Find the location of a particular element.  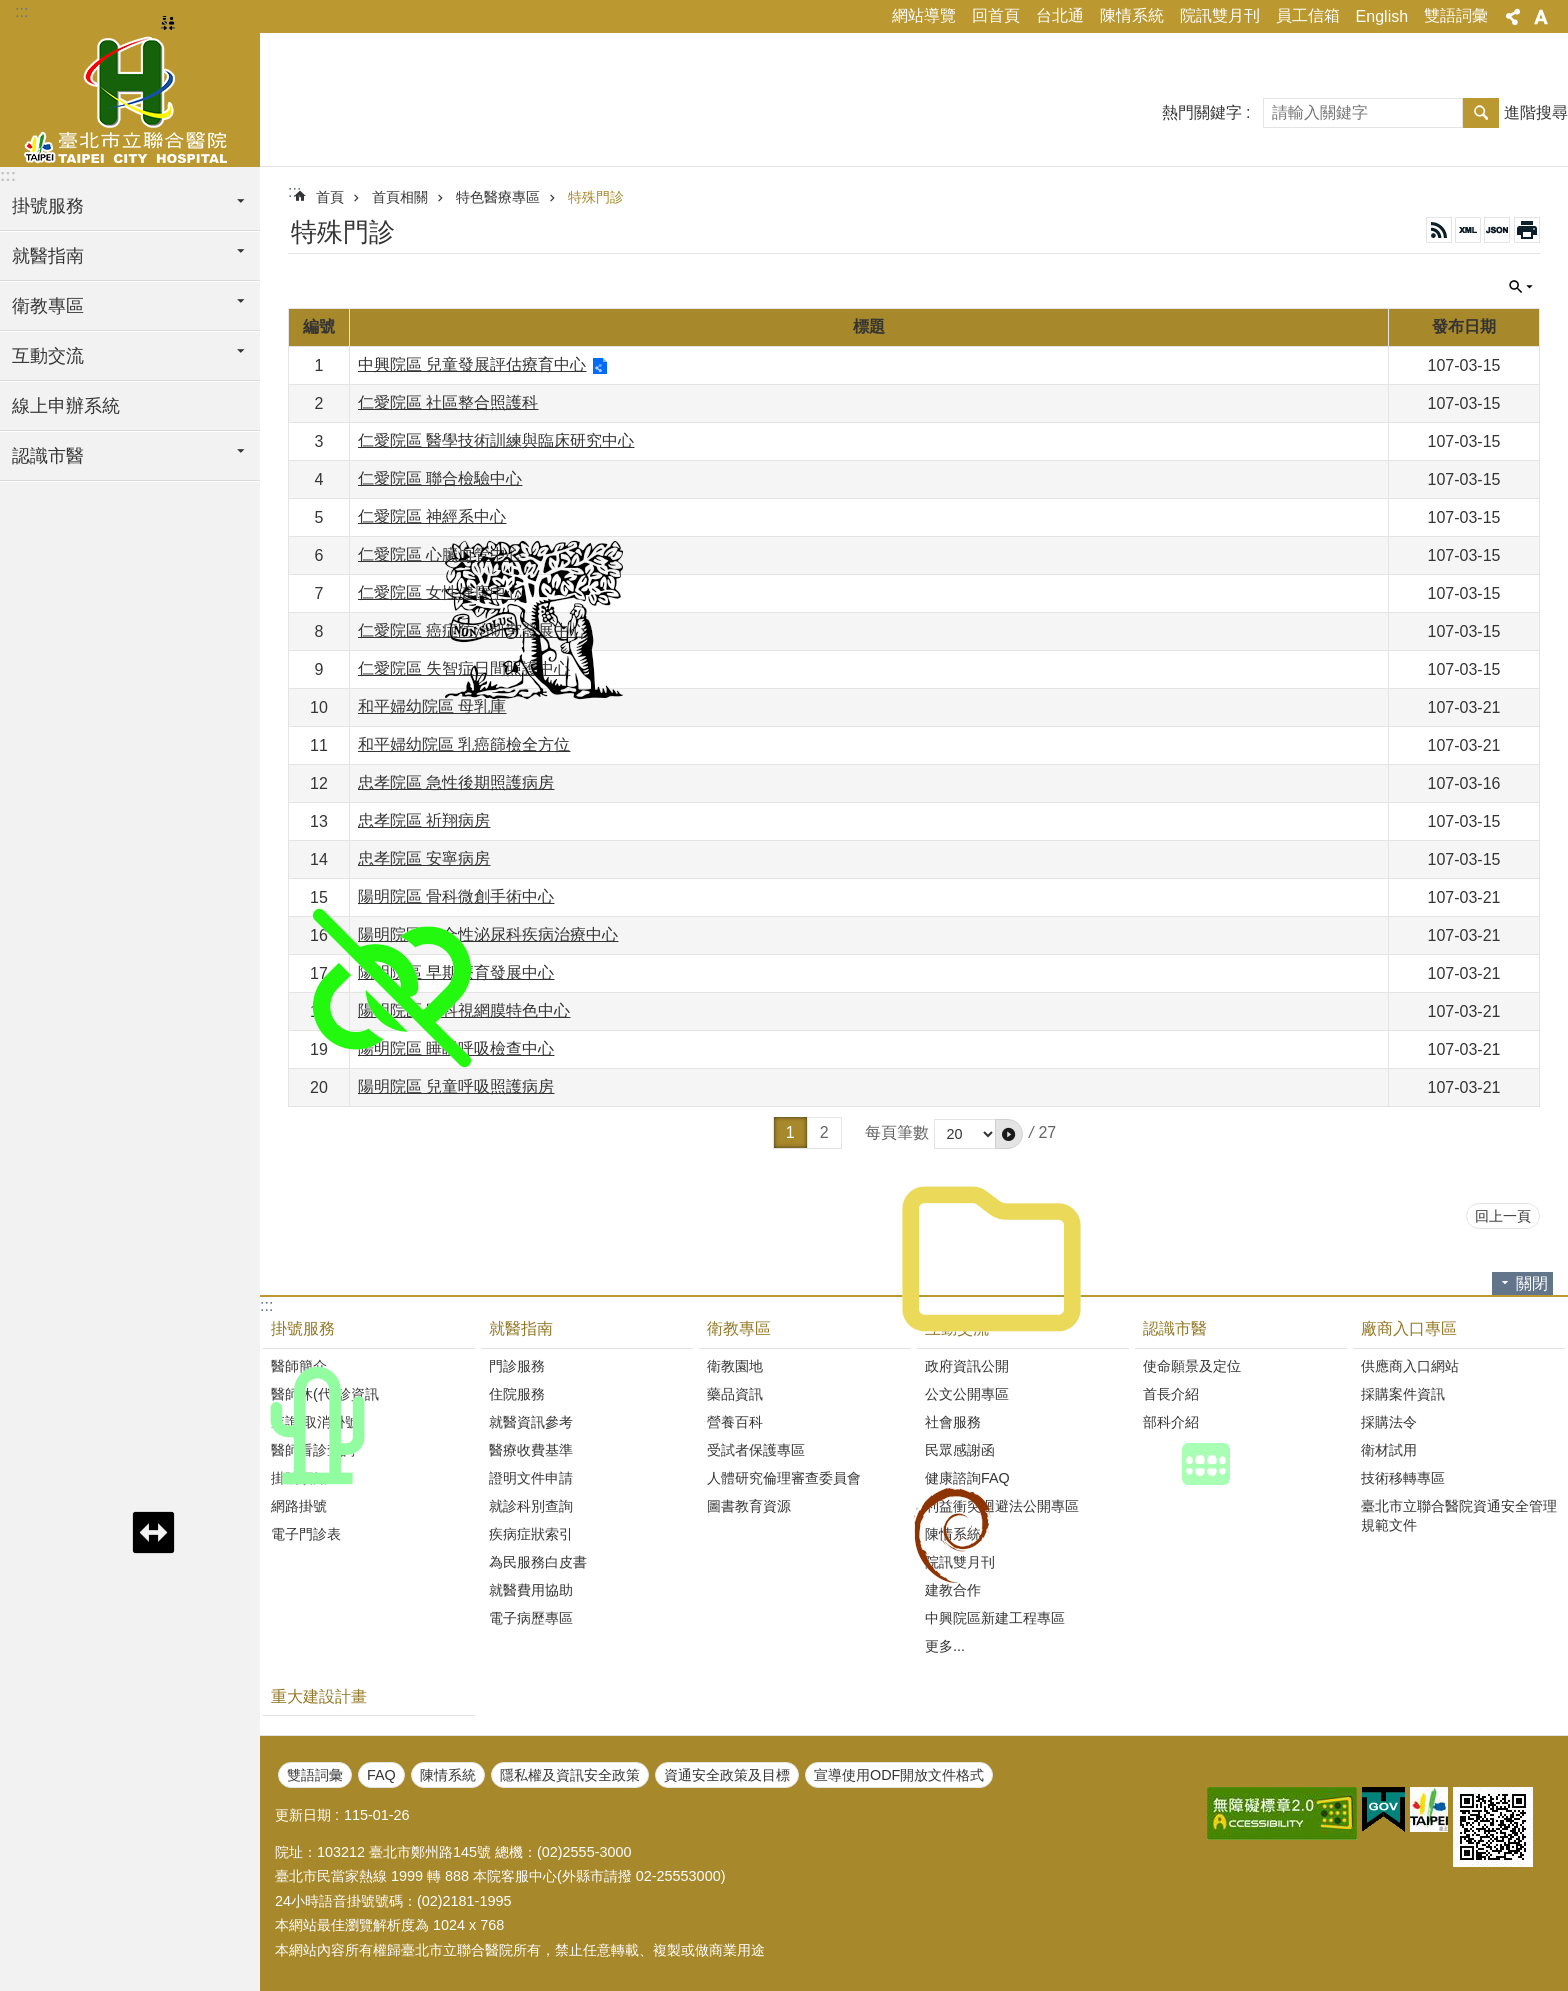

indicates a broken or invalid link is located at coordinates (392, 988).